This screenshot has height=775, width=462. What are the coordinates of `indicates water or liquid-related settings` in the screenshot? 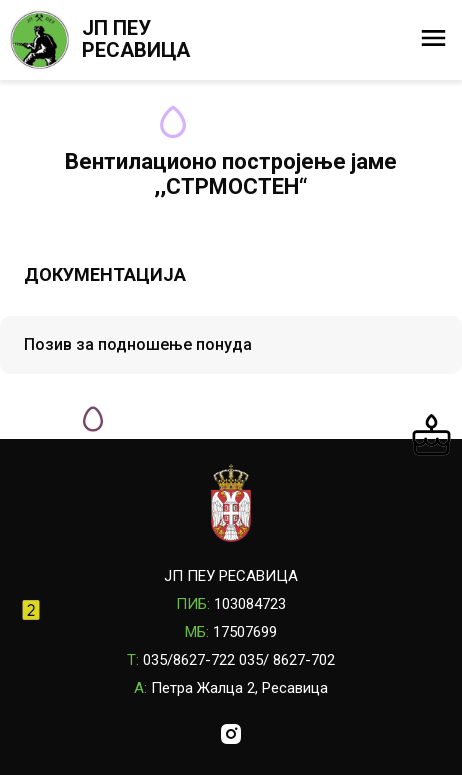 It's located at (173, 123).